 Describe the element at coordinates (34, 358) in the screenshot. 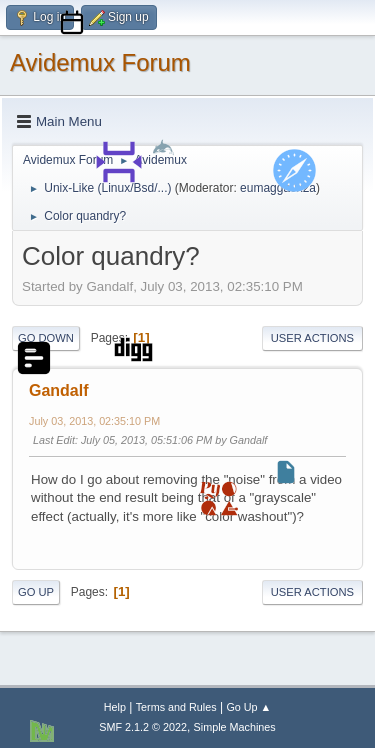

I see `view poll or survey results` at that location.